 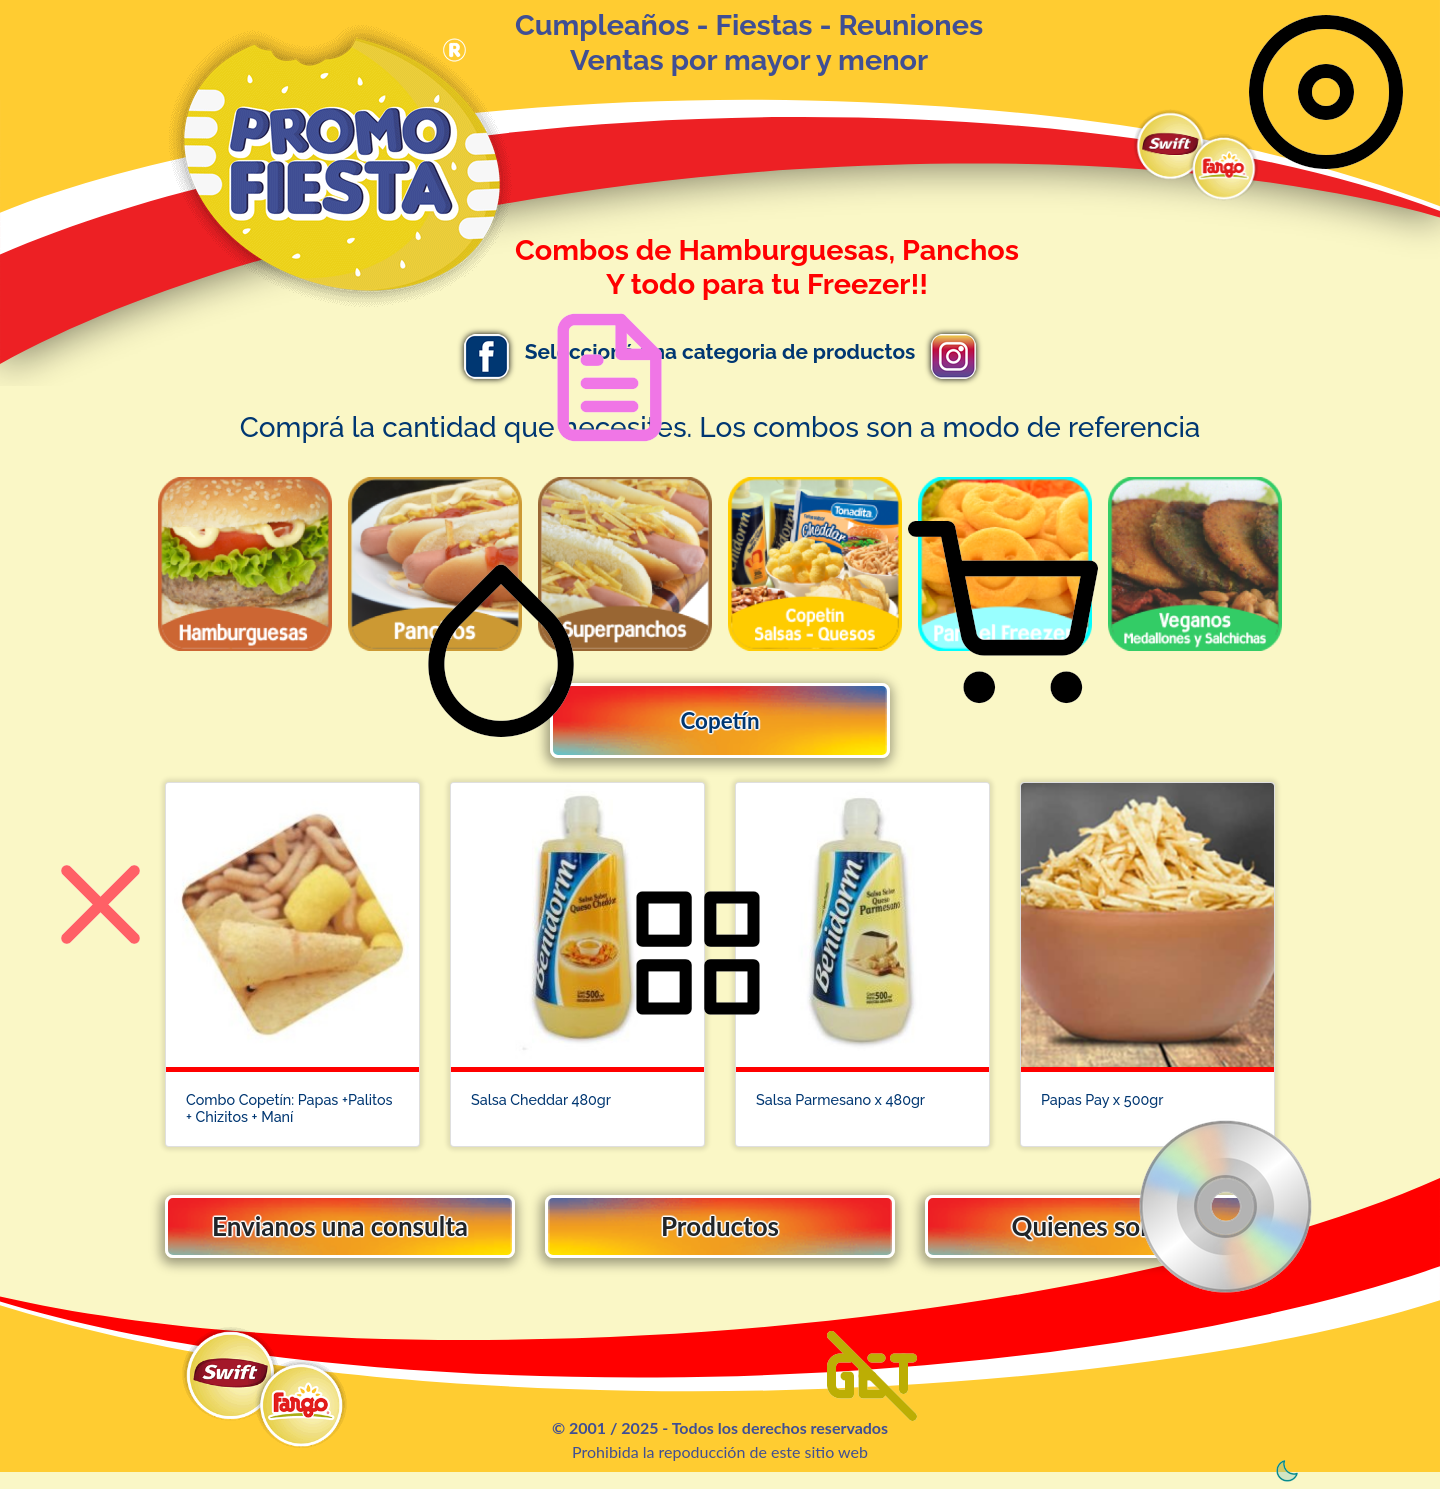 I want to click on toggle dark mode or night theme, so click(x=1286, y=1471).